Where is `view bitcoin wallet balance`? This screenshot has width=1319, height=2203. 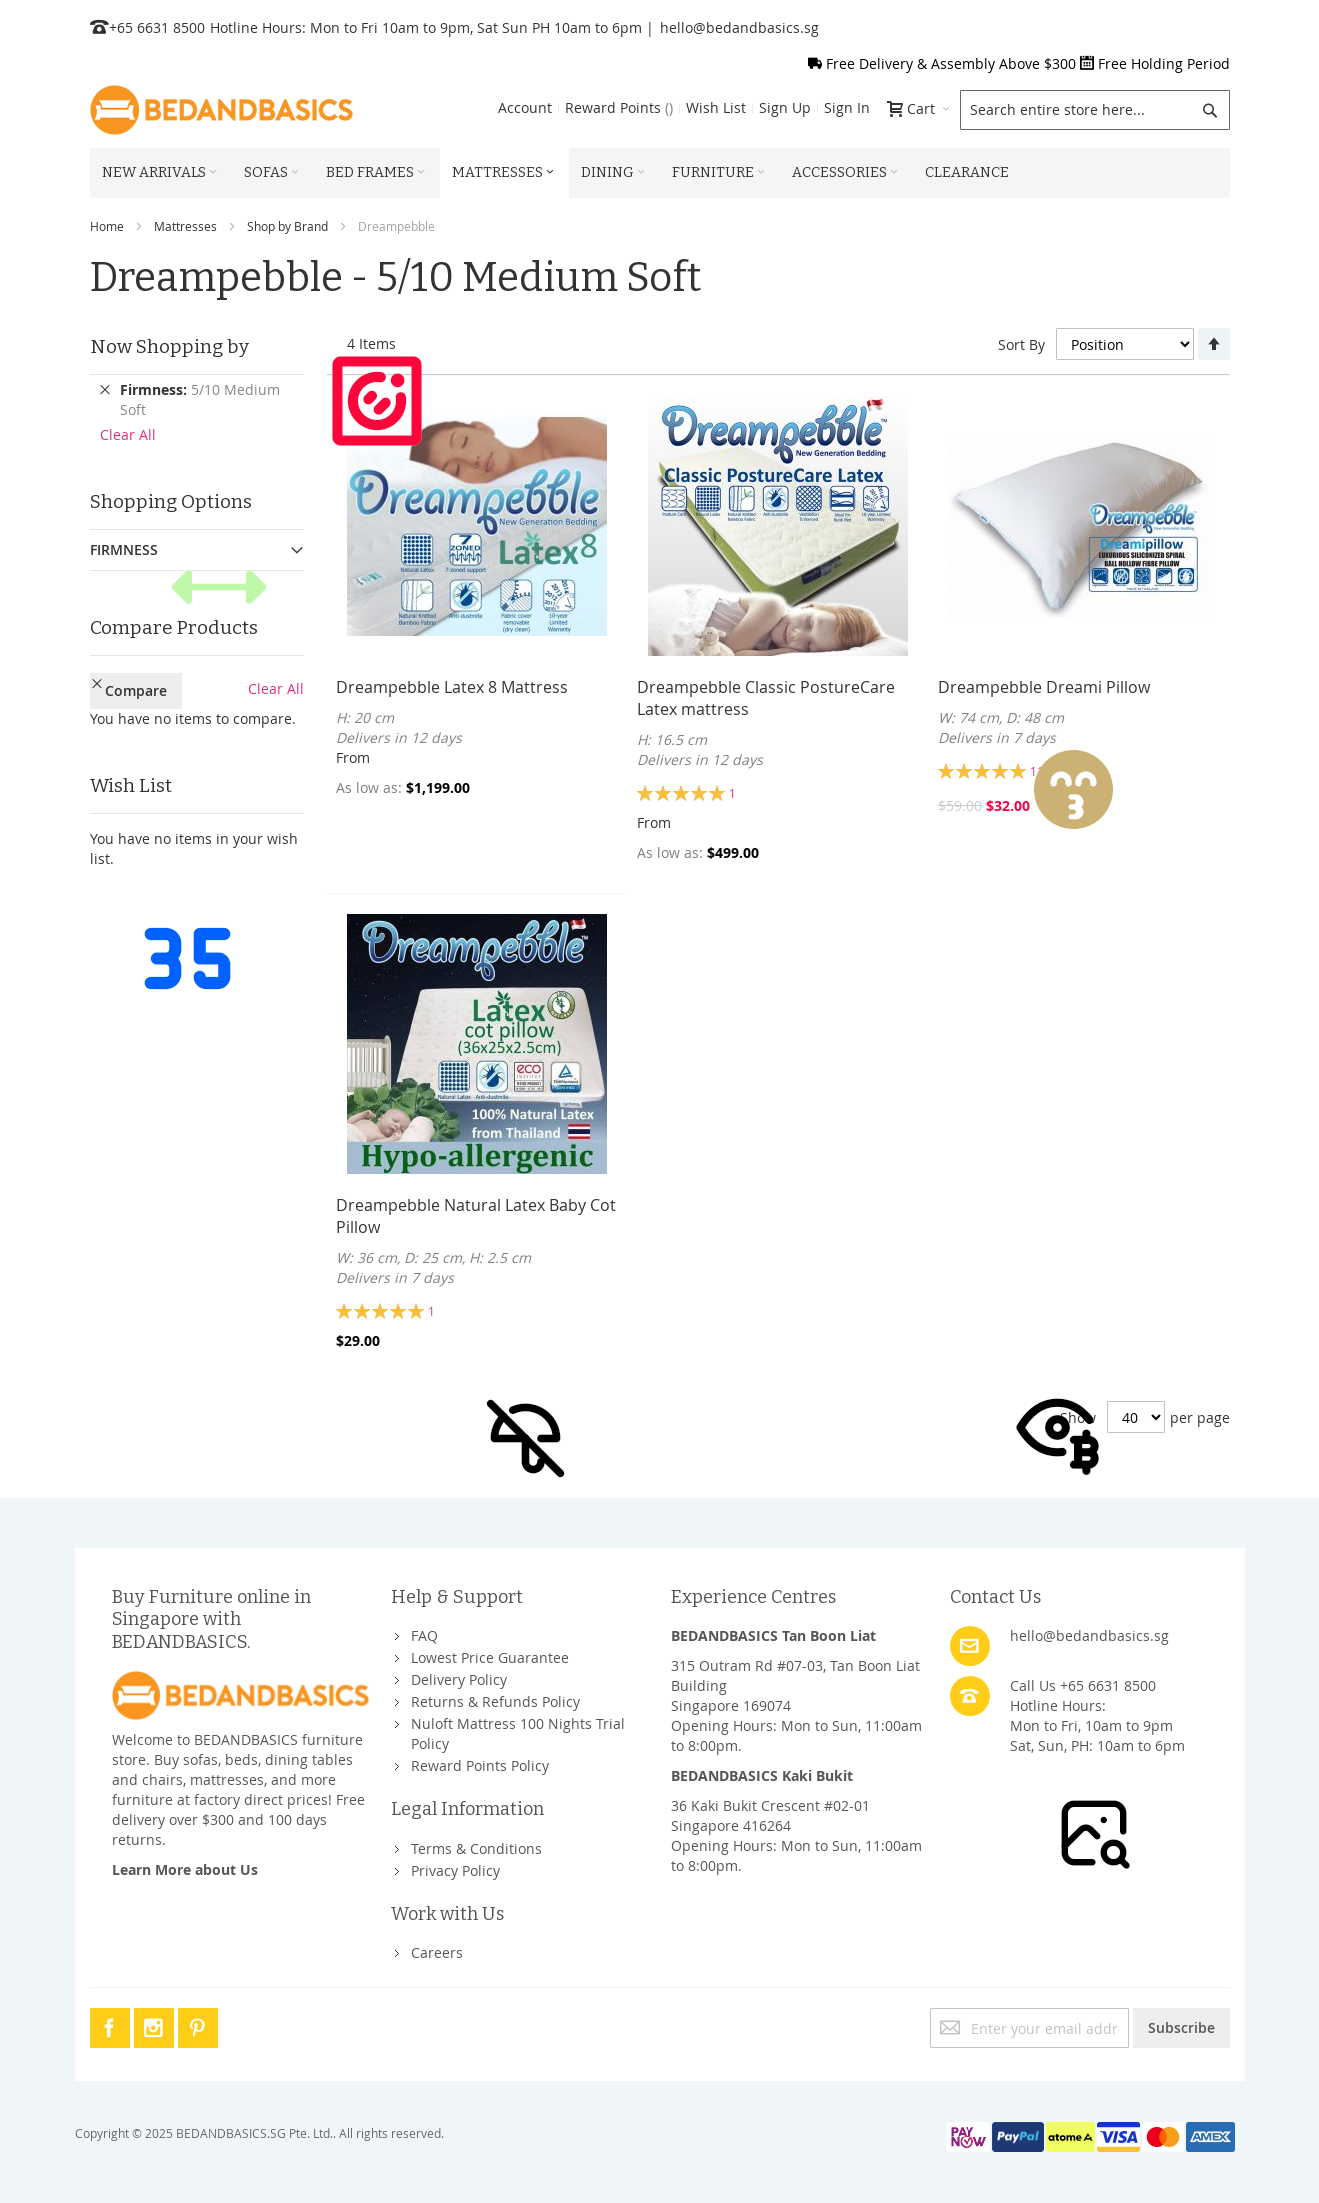 view bitcoin wallet balance is located at coordinates (1057, 1427).